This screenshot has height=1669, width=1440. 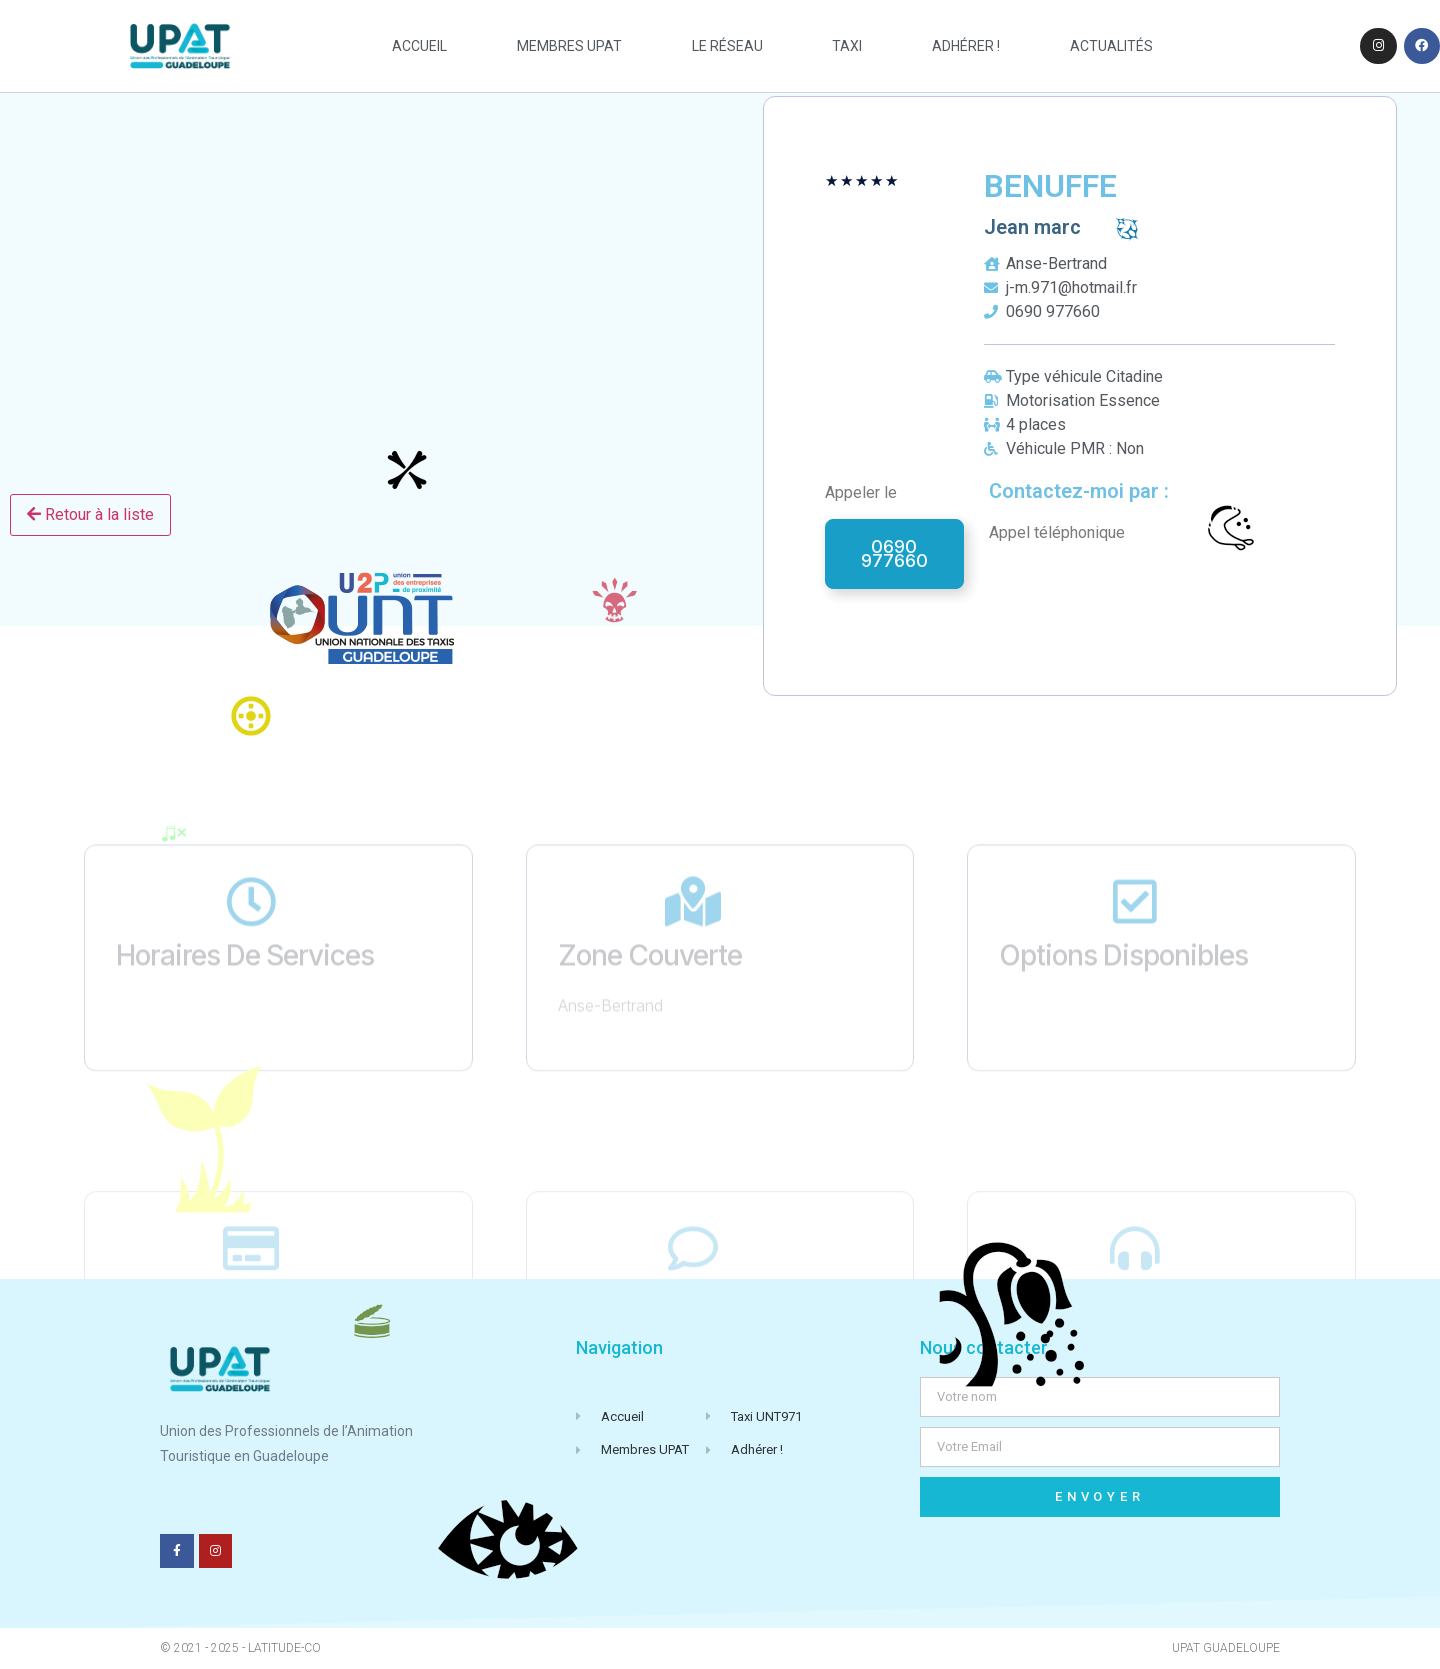 I want to click on indicates danger or deadly hazard in game, so click(x=407, y=470).